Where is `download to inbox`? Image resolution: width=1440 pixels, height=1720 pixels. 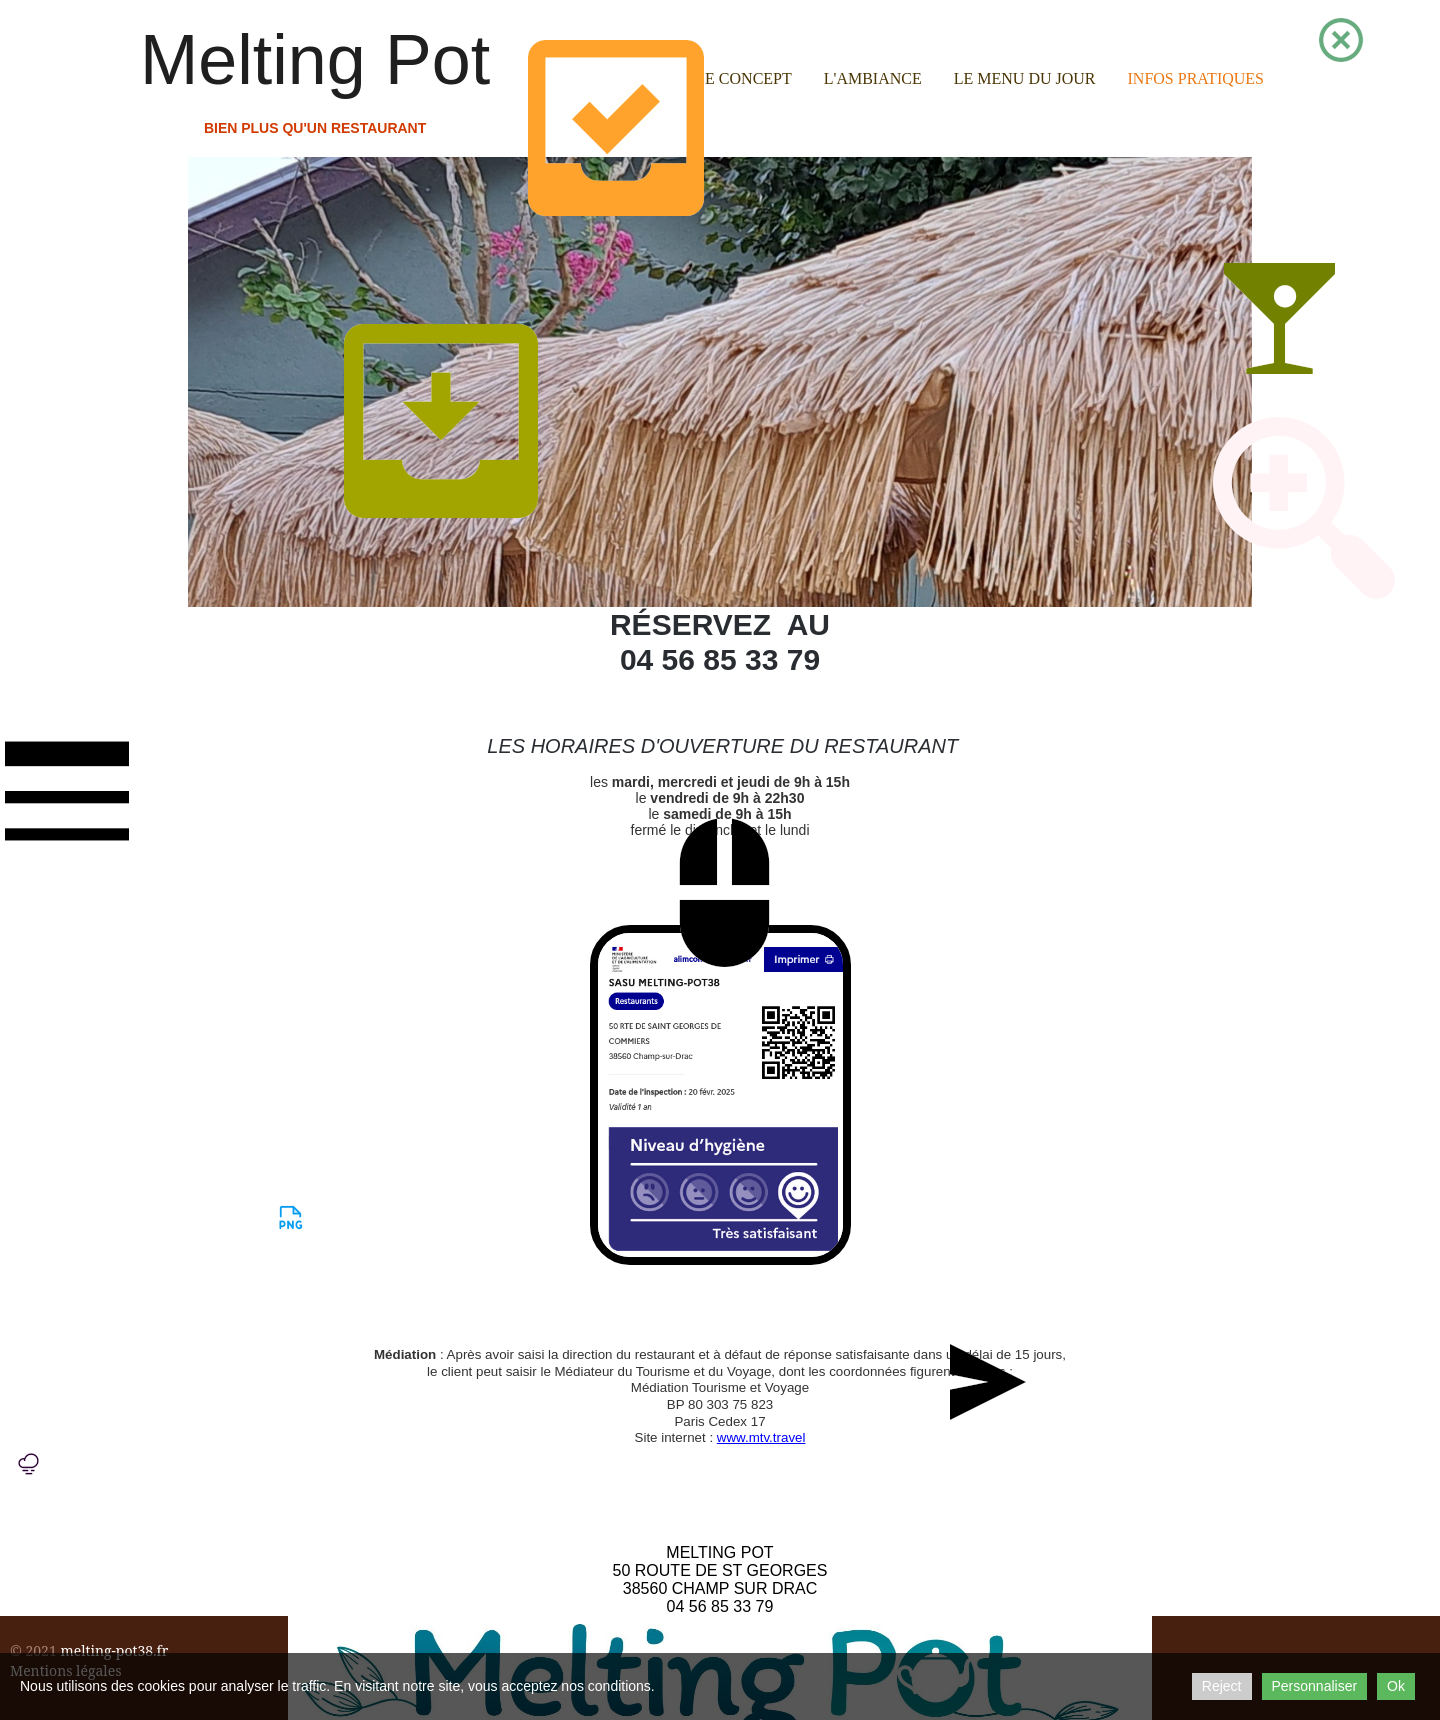 download to inbox is located at coordinates (441, 421).